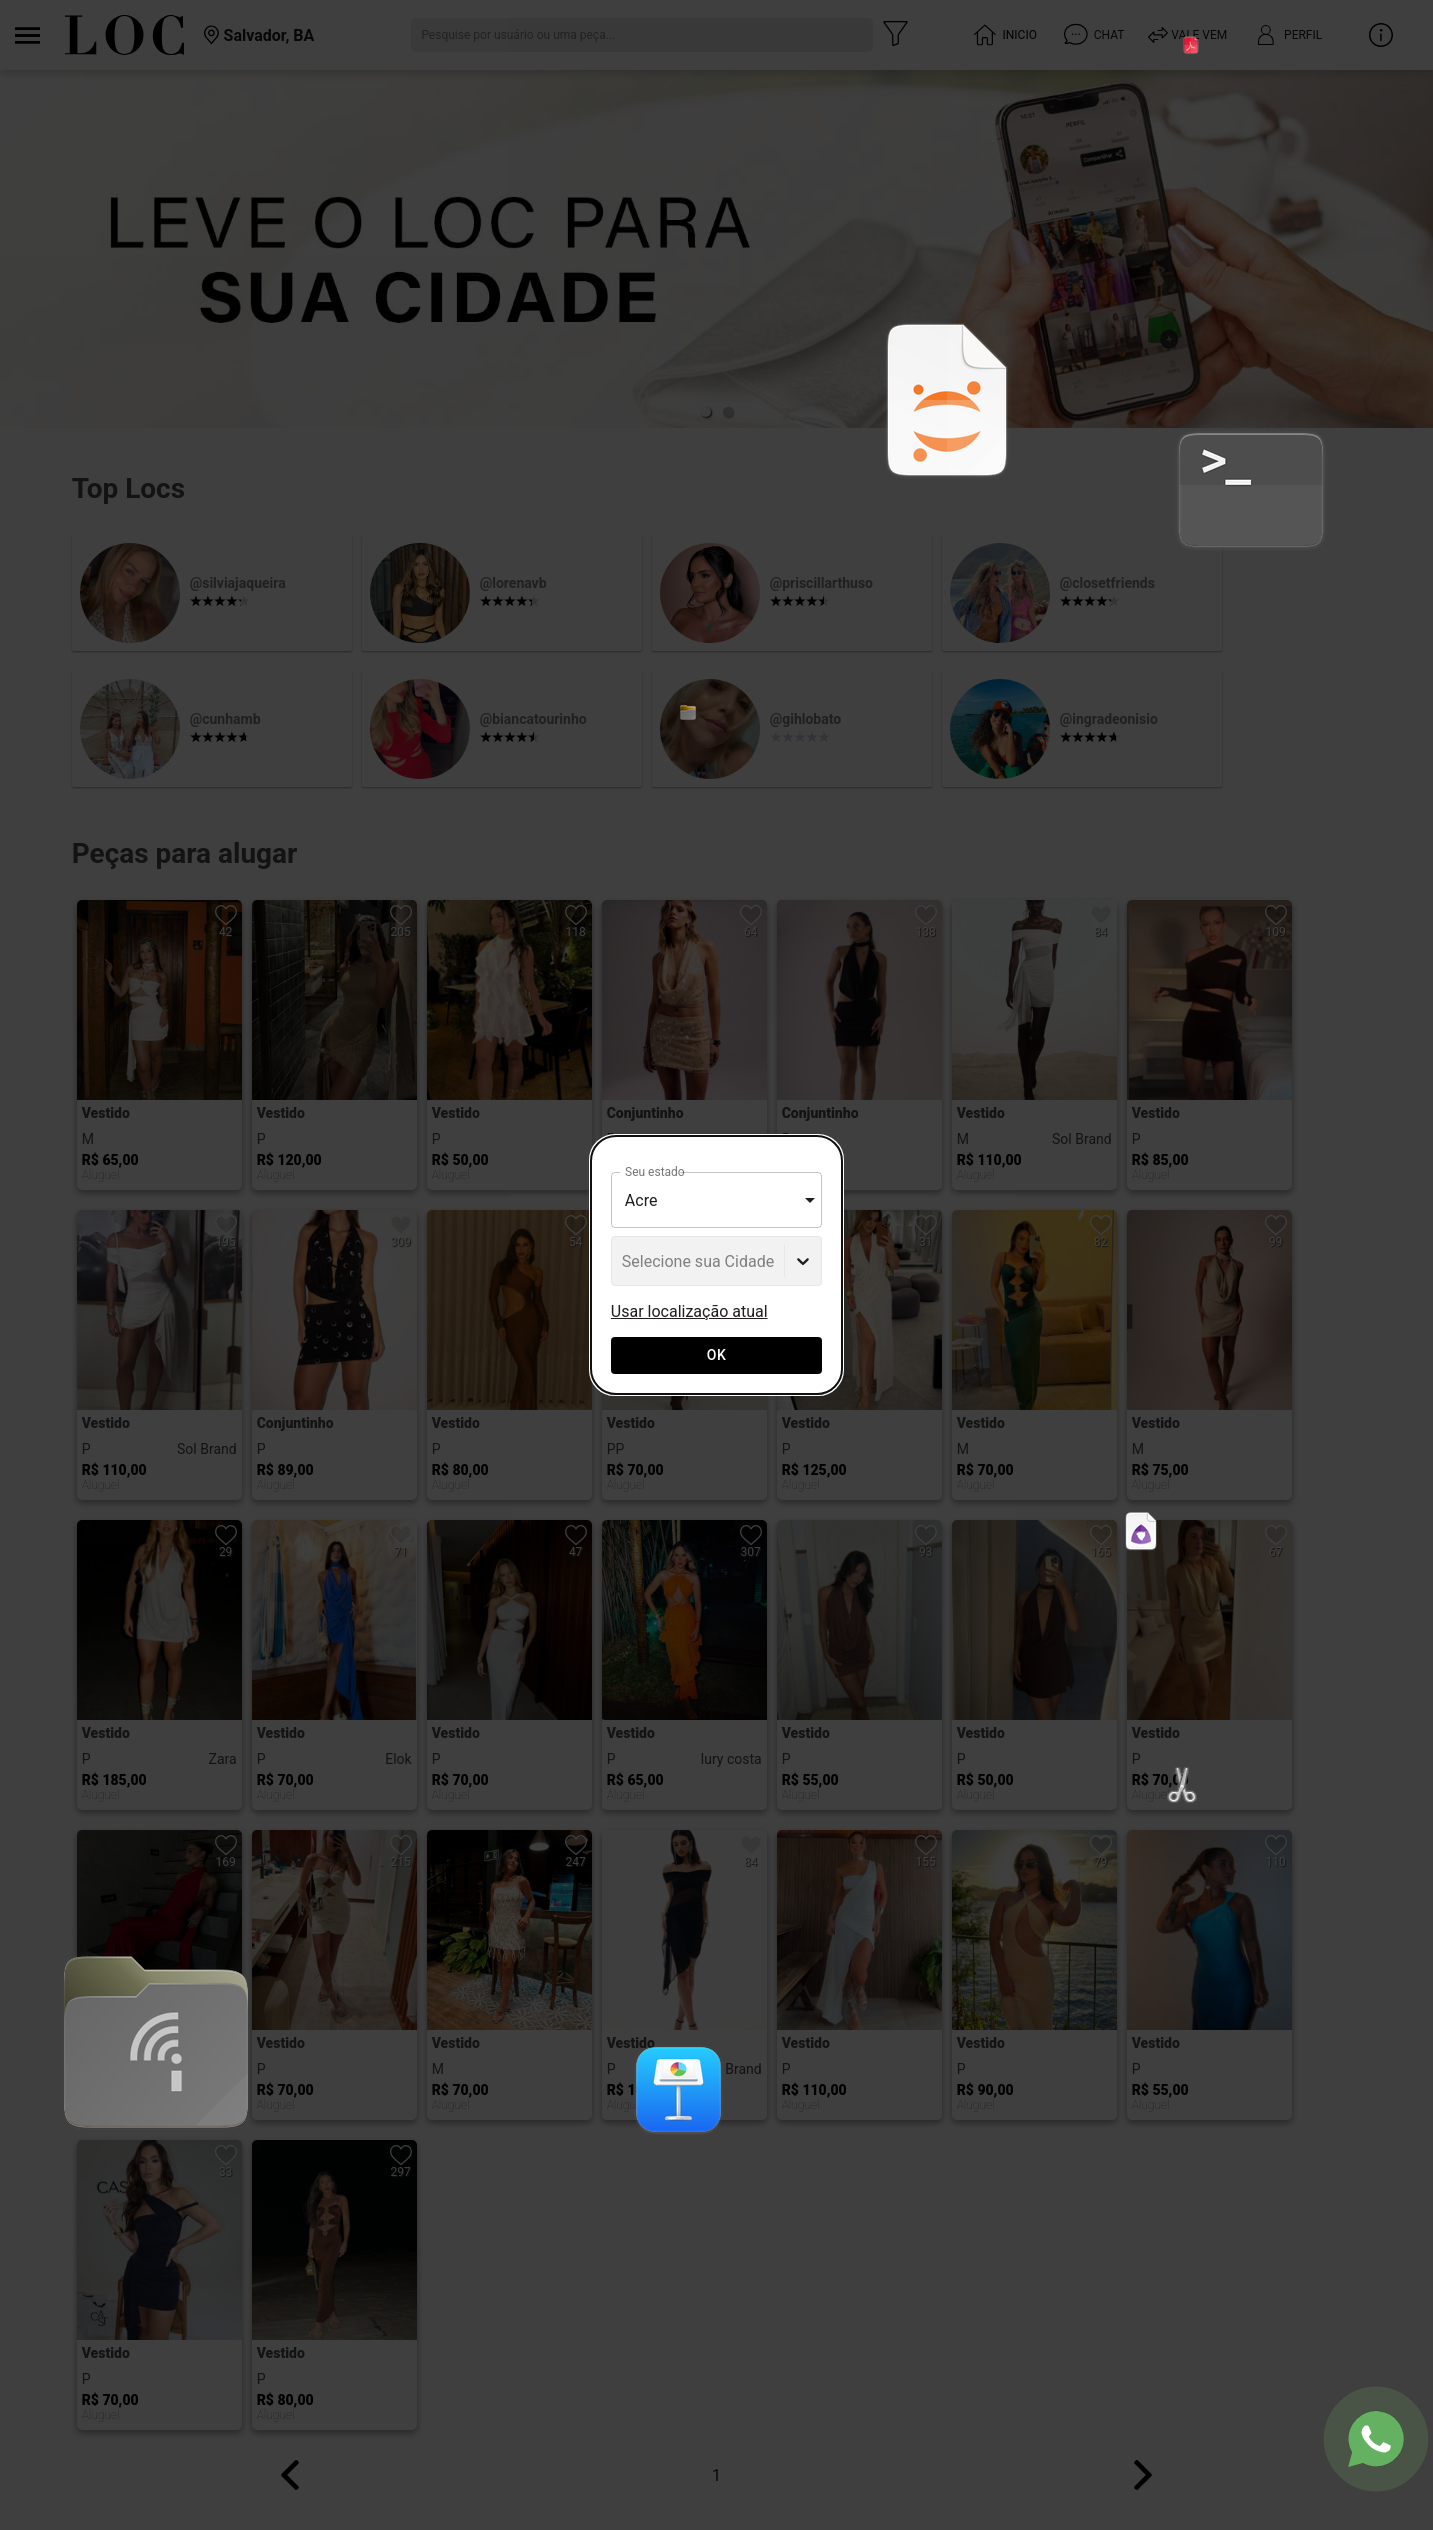 Image resolution: width=1433 pixels, height=2530 pixels. Describe the element at coordinates (678, 2089) in the screenshot. I see `open keynote to create or edit presentations` at that location.